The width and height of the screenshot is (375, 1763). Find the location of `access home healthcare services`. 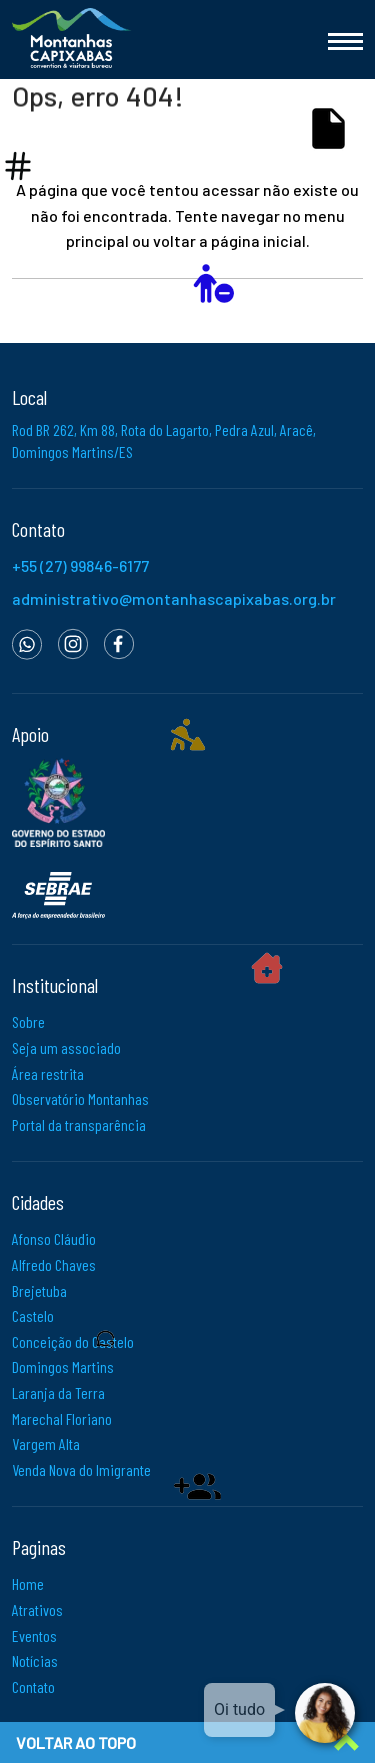

access home healthcare services is located at coordinates (267, 968).